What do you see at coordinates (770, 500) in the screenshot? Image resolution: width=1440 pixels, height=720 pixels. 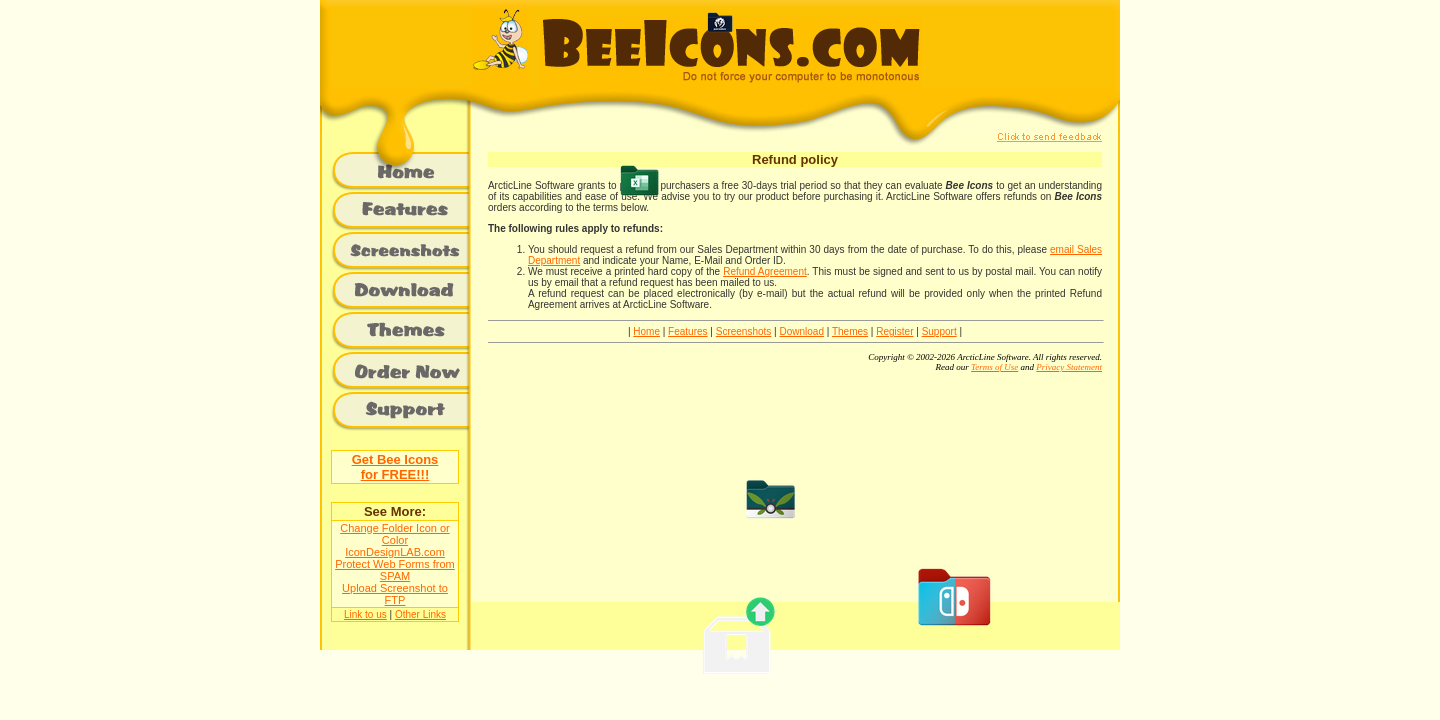 I see `open folder containing pokémon park ball game files` at bounding box center [770, 500].